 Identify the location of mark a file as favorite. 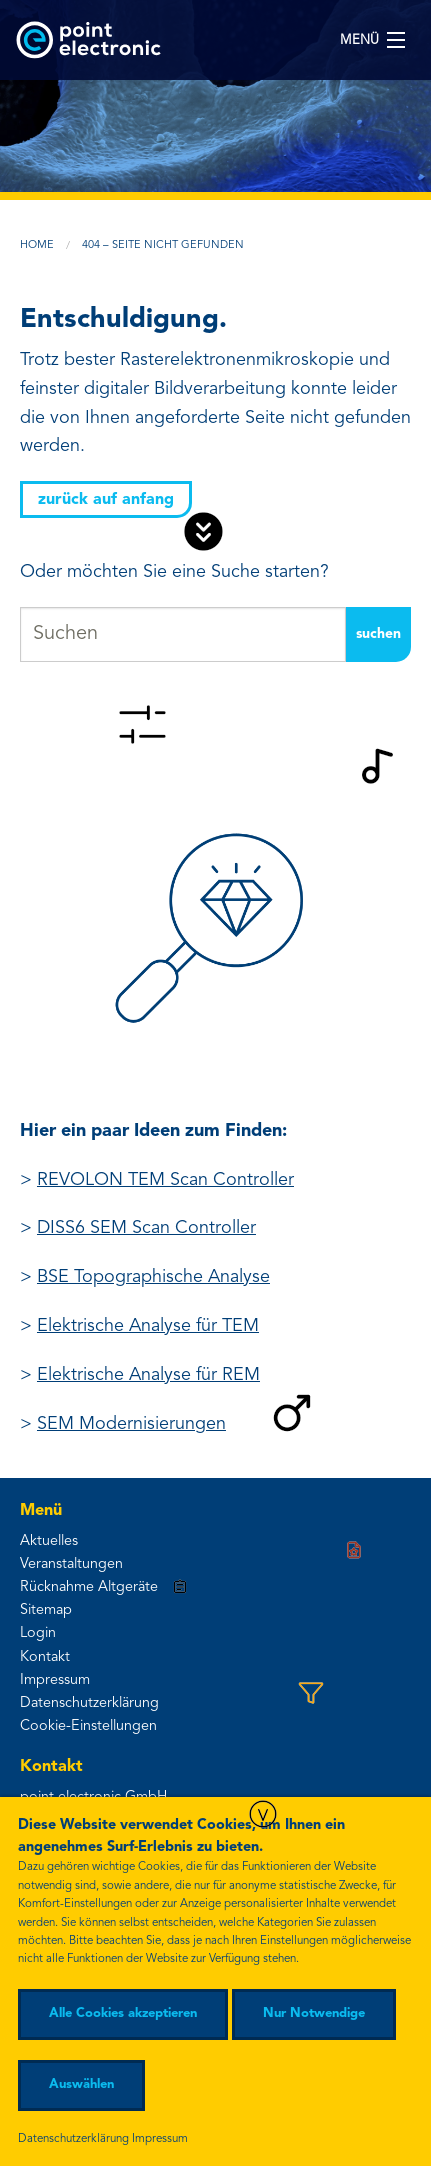
(354, 1550).